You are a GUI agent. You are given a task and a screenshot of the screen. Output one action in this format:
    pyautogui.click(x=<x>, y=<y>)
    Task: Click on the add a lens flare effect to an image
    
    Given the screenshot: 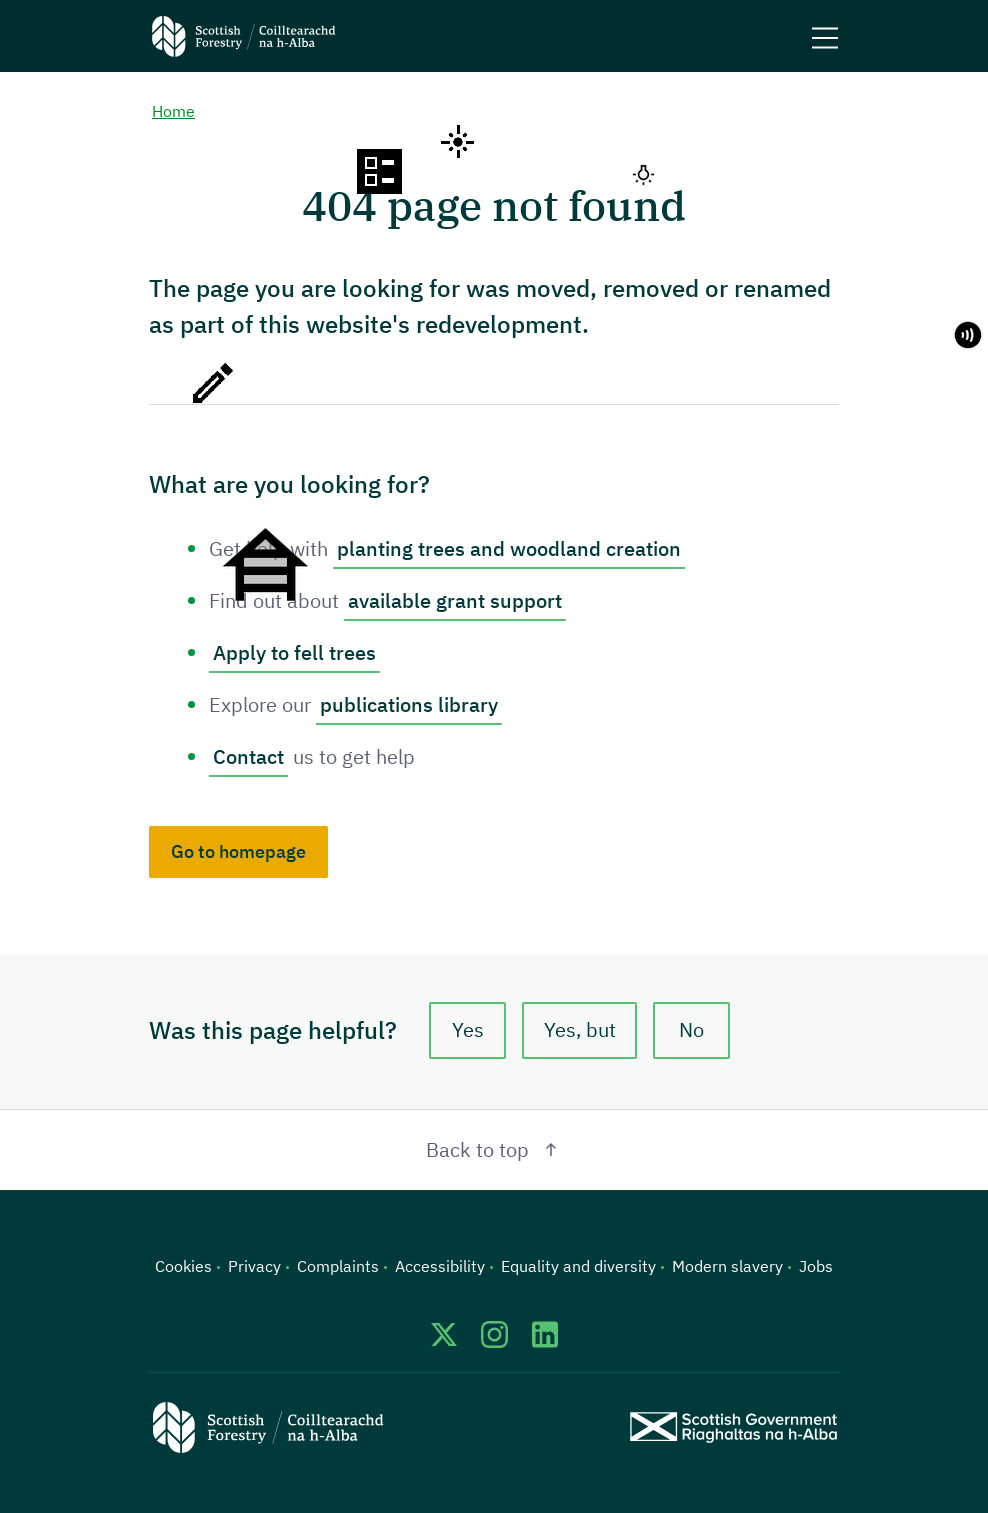 What is the action you would take?
    pyautogui.click(x=458, y=142)
    